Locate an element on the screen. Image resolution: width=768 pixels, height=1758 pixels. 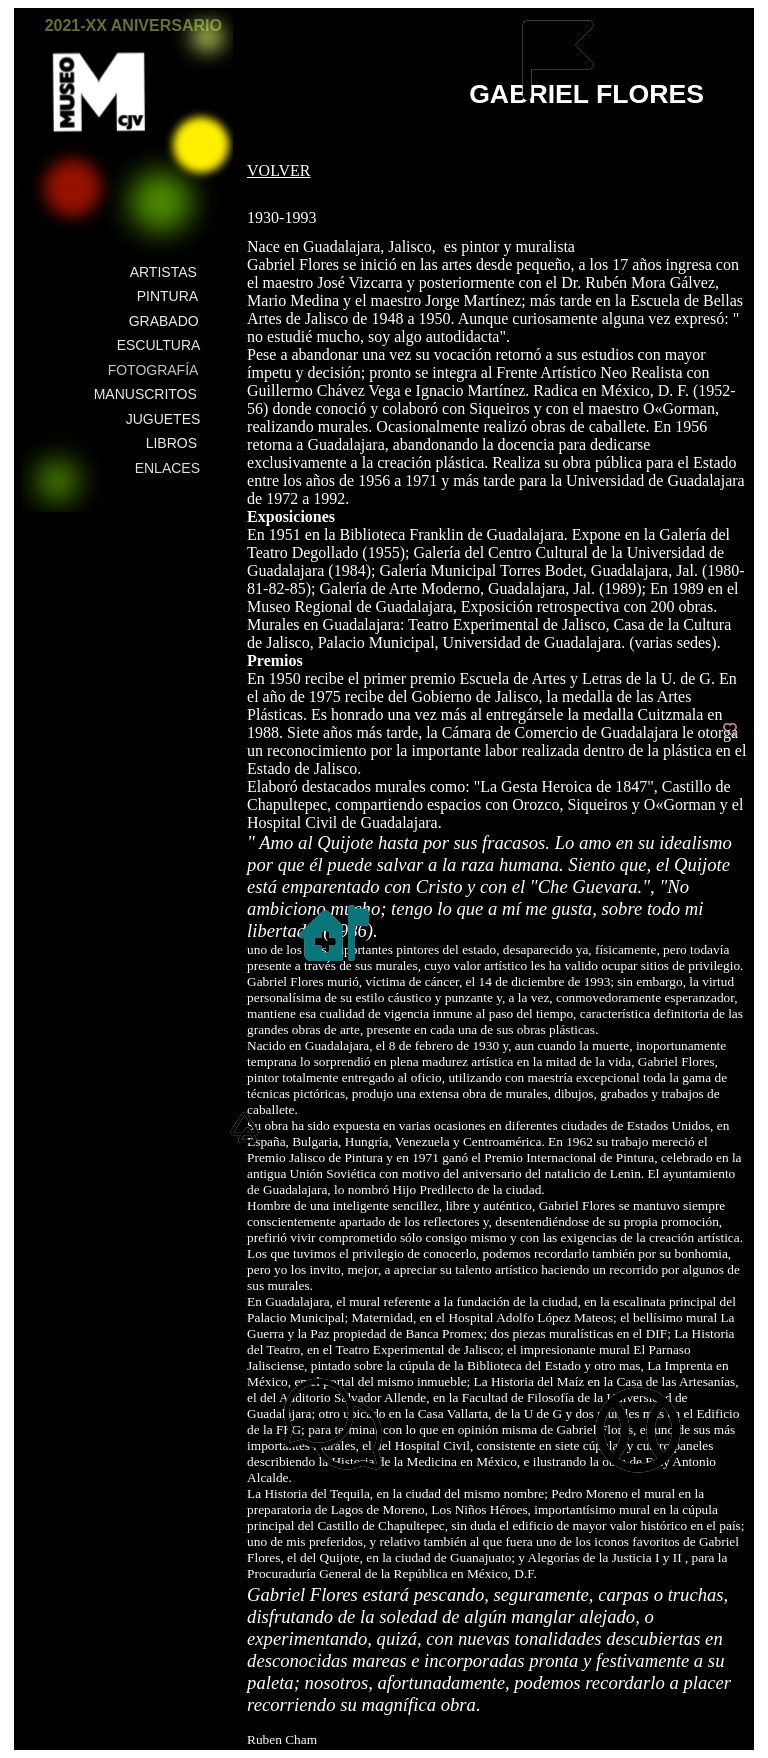
navigate to previous or parent level is located at coordinates (244, 1127).